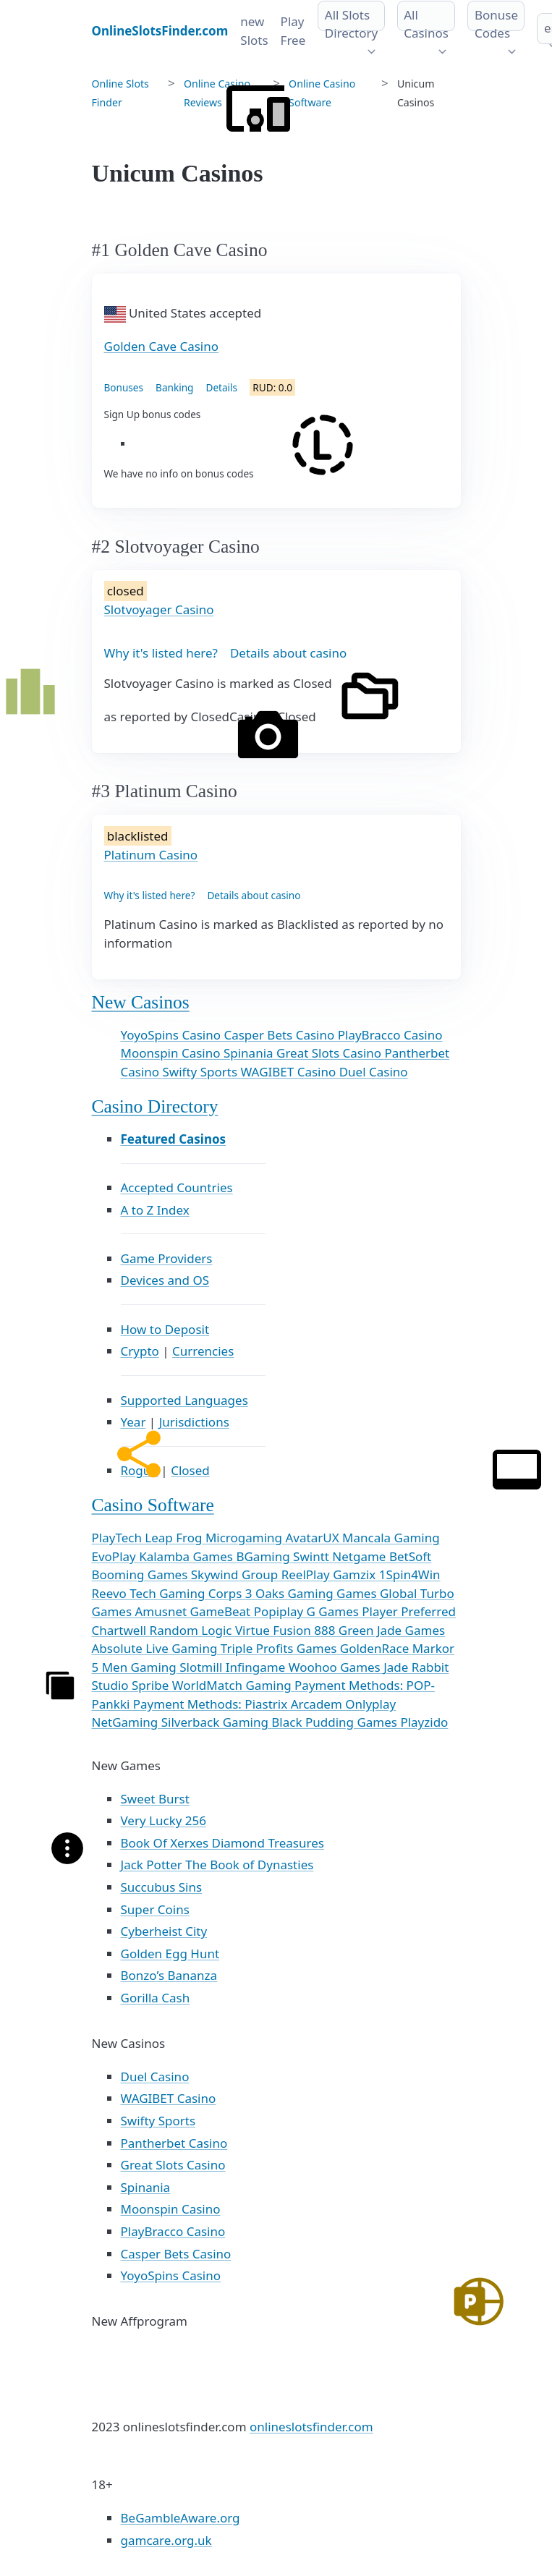 The height and width of the screenshot is (2576, 552). I want to click on video player with caption or subtitle area, so click(517, 1469).